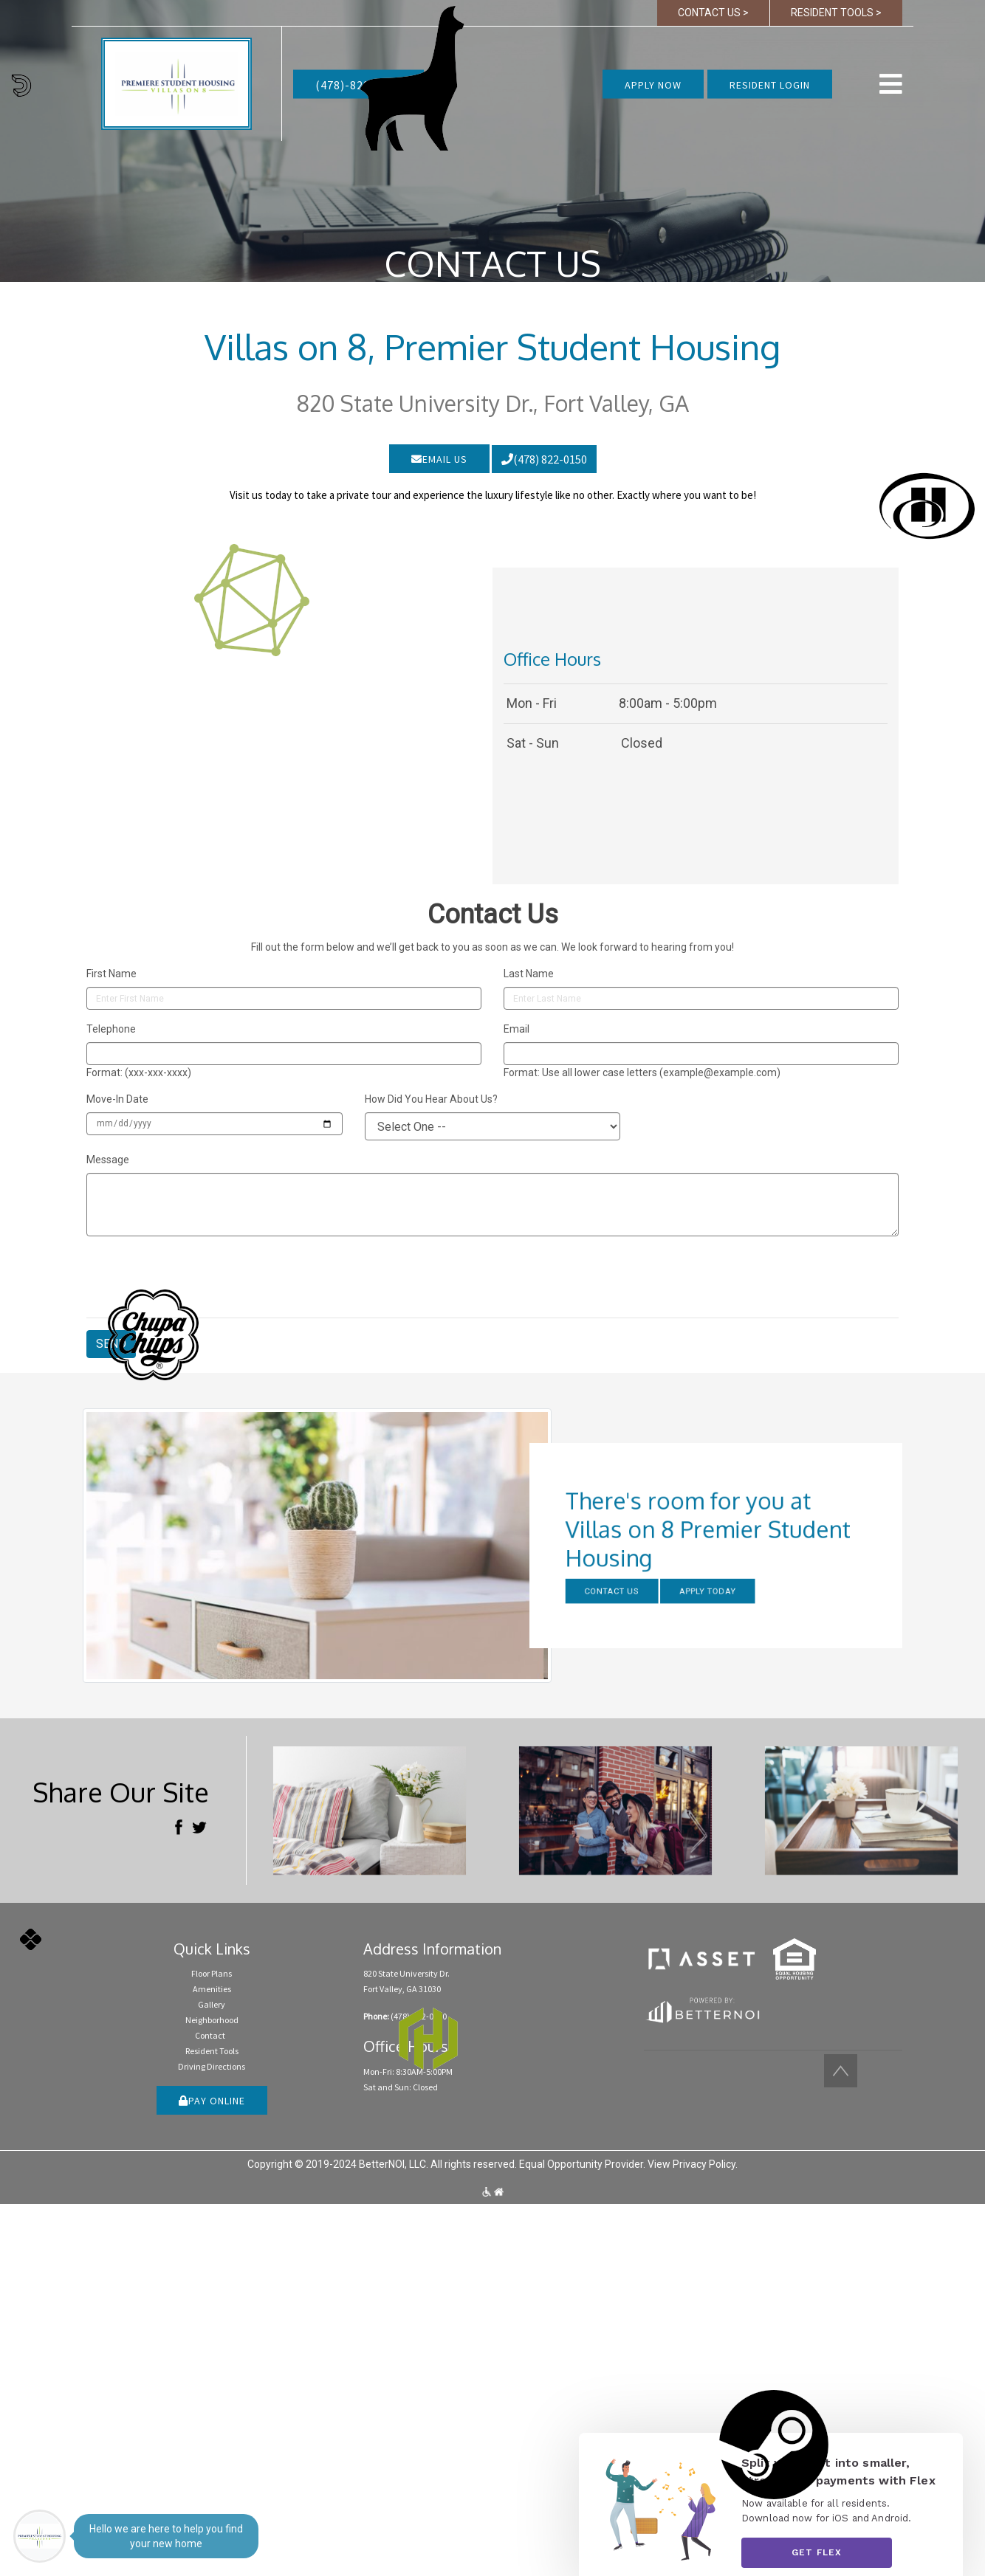  Describe the element at coordinates (21, 86) in the screenshot. I see `open the Dailymotion app` at that location.